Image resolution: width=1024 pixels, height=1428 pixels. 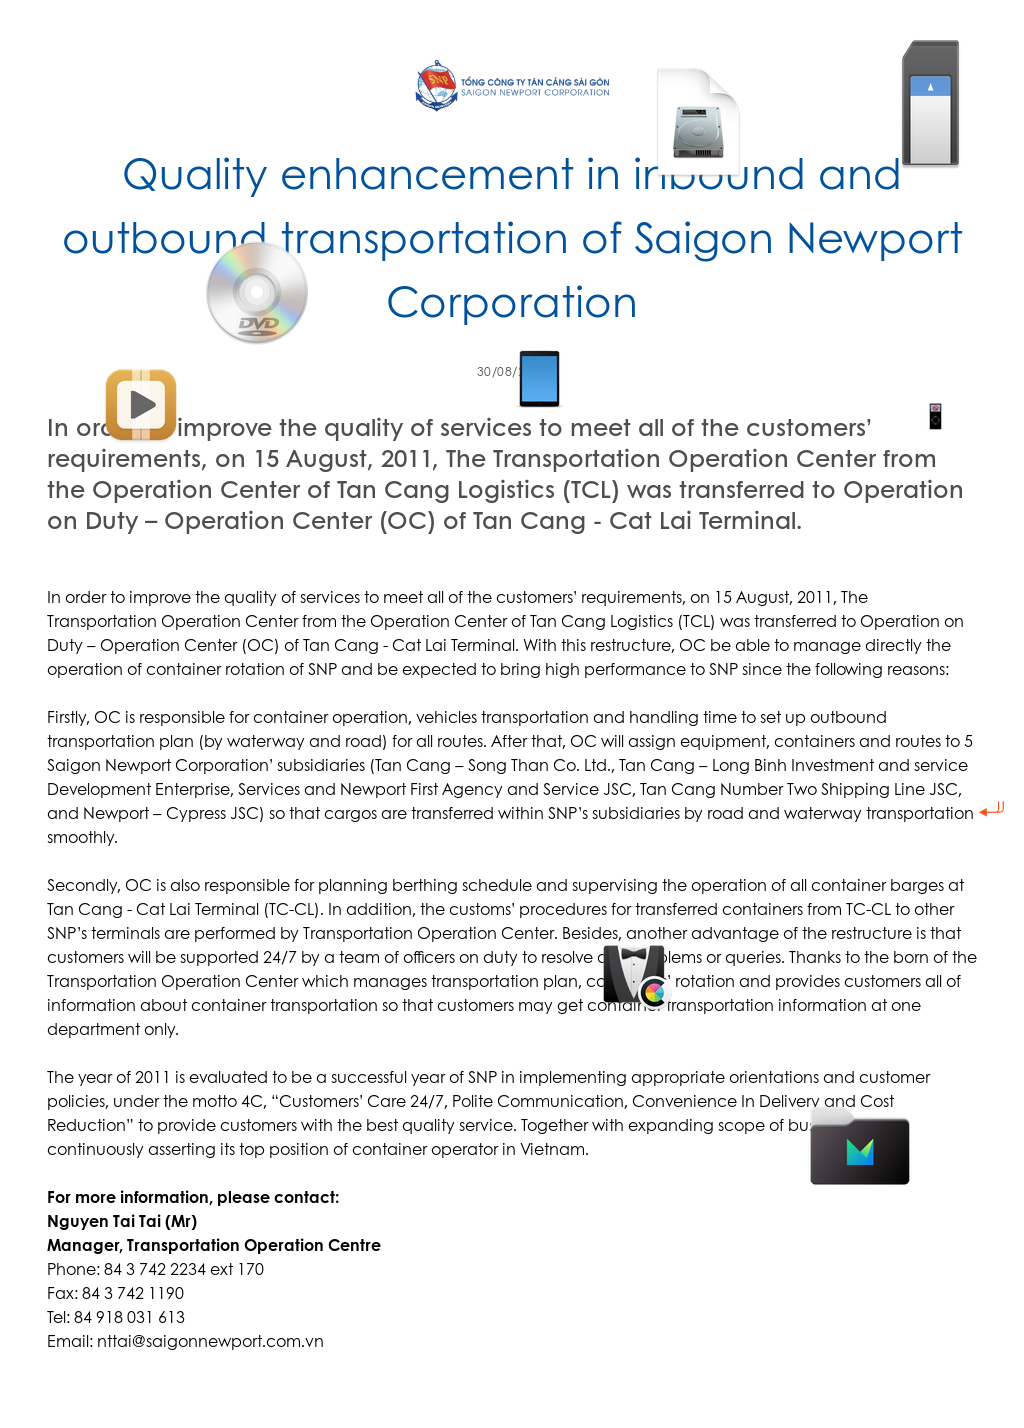 I want to click on system codec or media component file, so click(x=141, y=406).